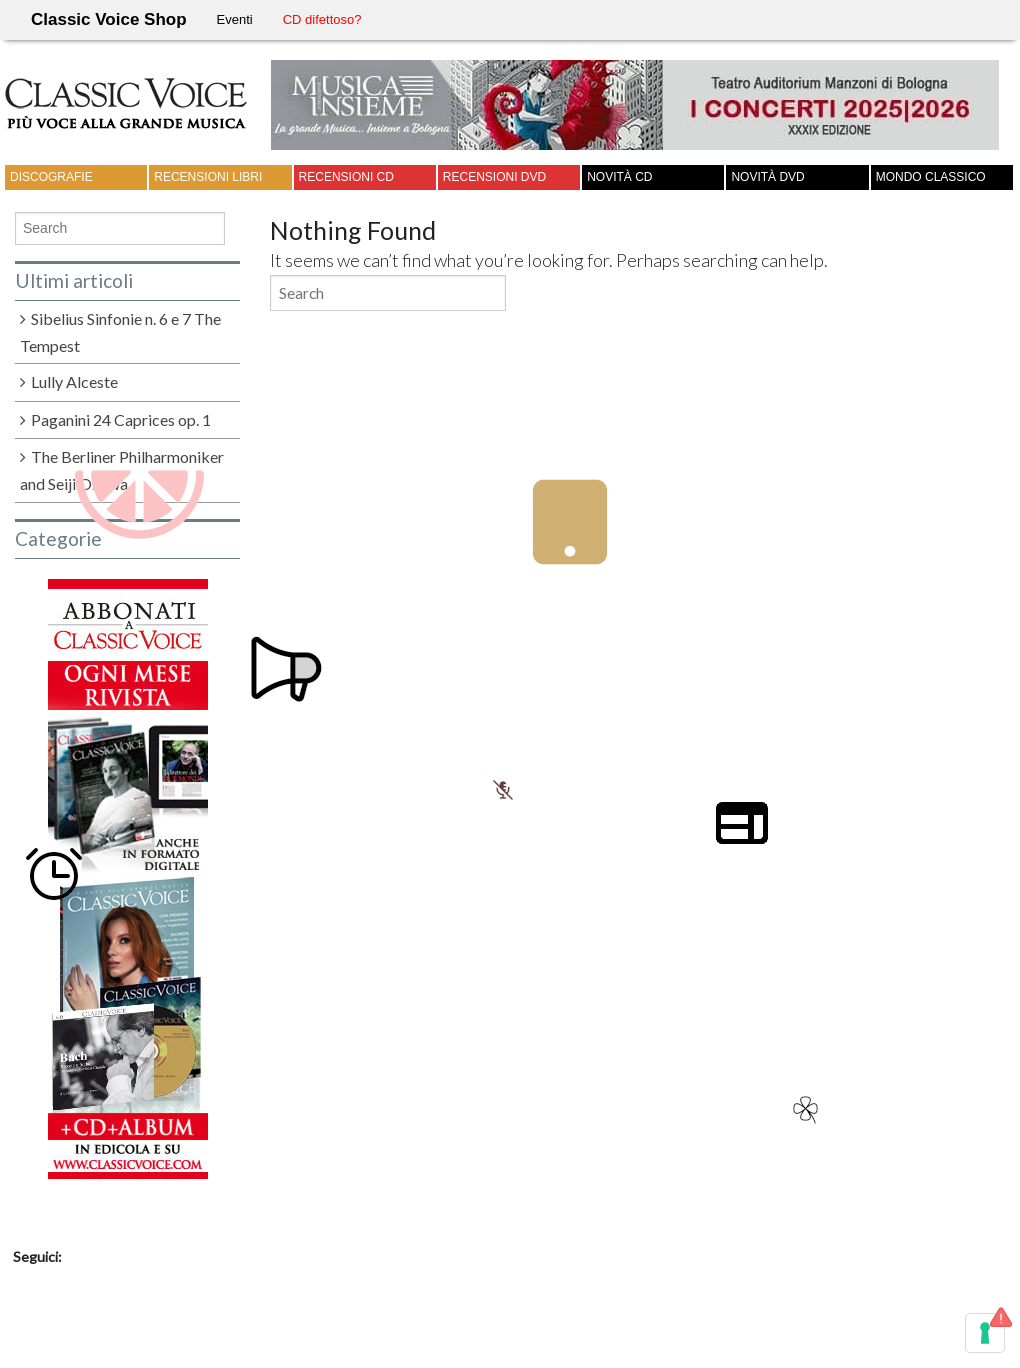 The width and height of the screenshot is (1020, 1368). I want to click on tablet device with home button, so click(570, 522).